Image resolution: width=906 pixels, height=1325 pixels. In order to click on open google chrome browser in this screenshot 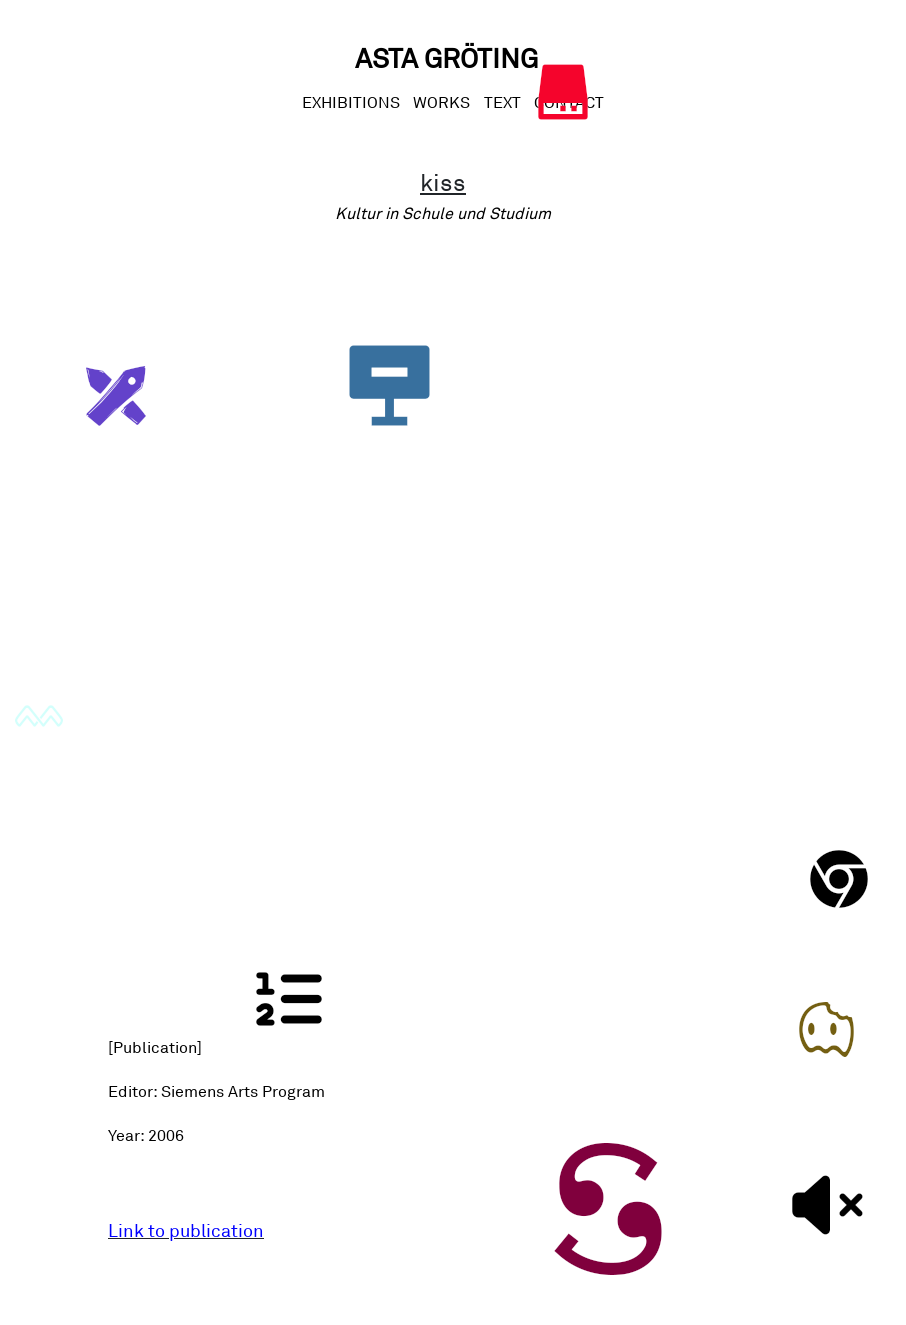, I will do `click(839, 879)`.